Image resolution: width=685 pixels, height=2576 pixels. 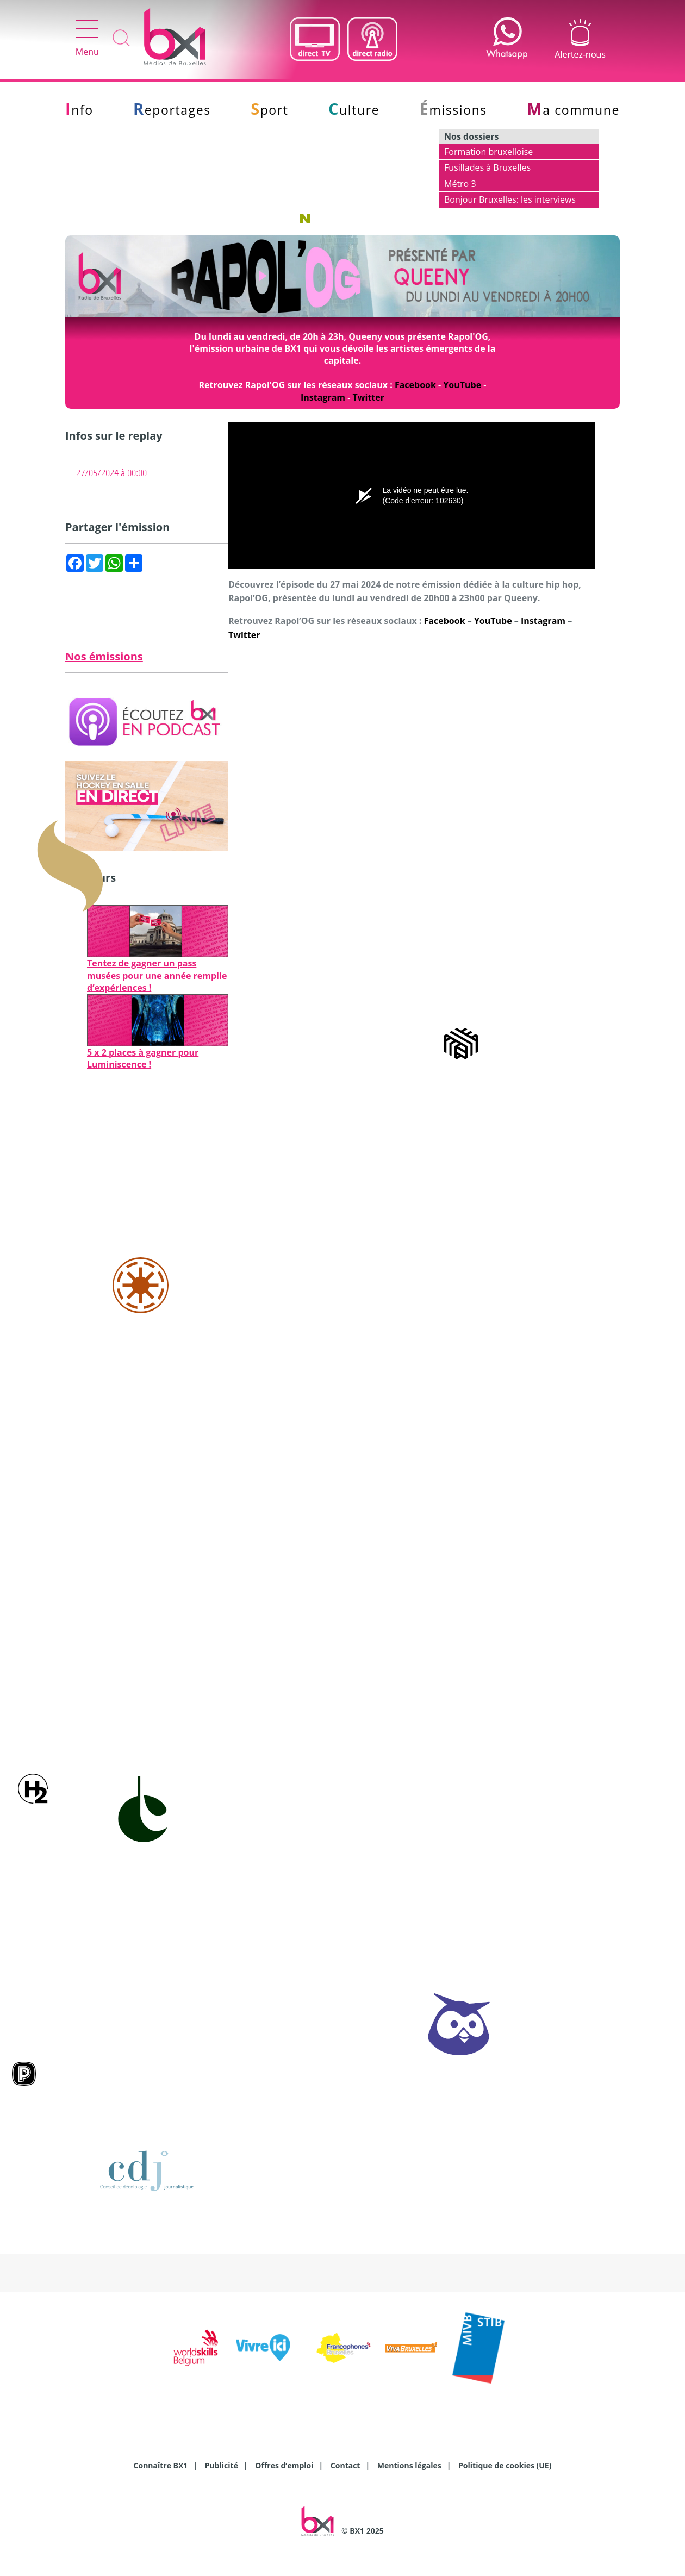 I want to click on sencha framework branding logo, so click(x=70, y=866).